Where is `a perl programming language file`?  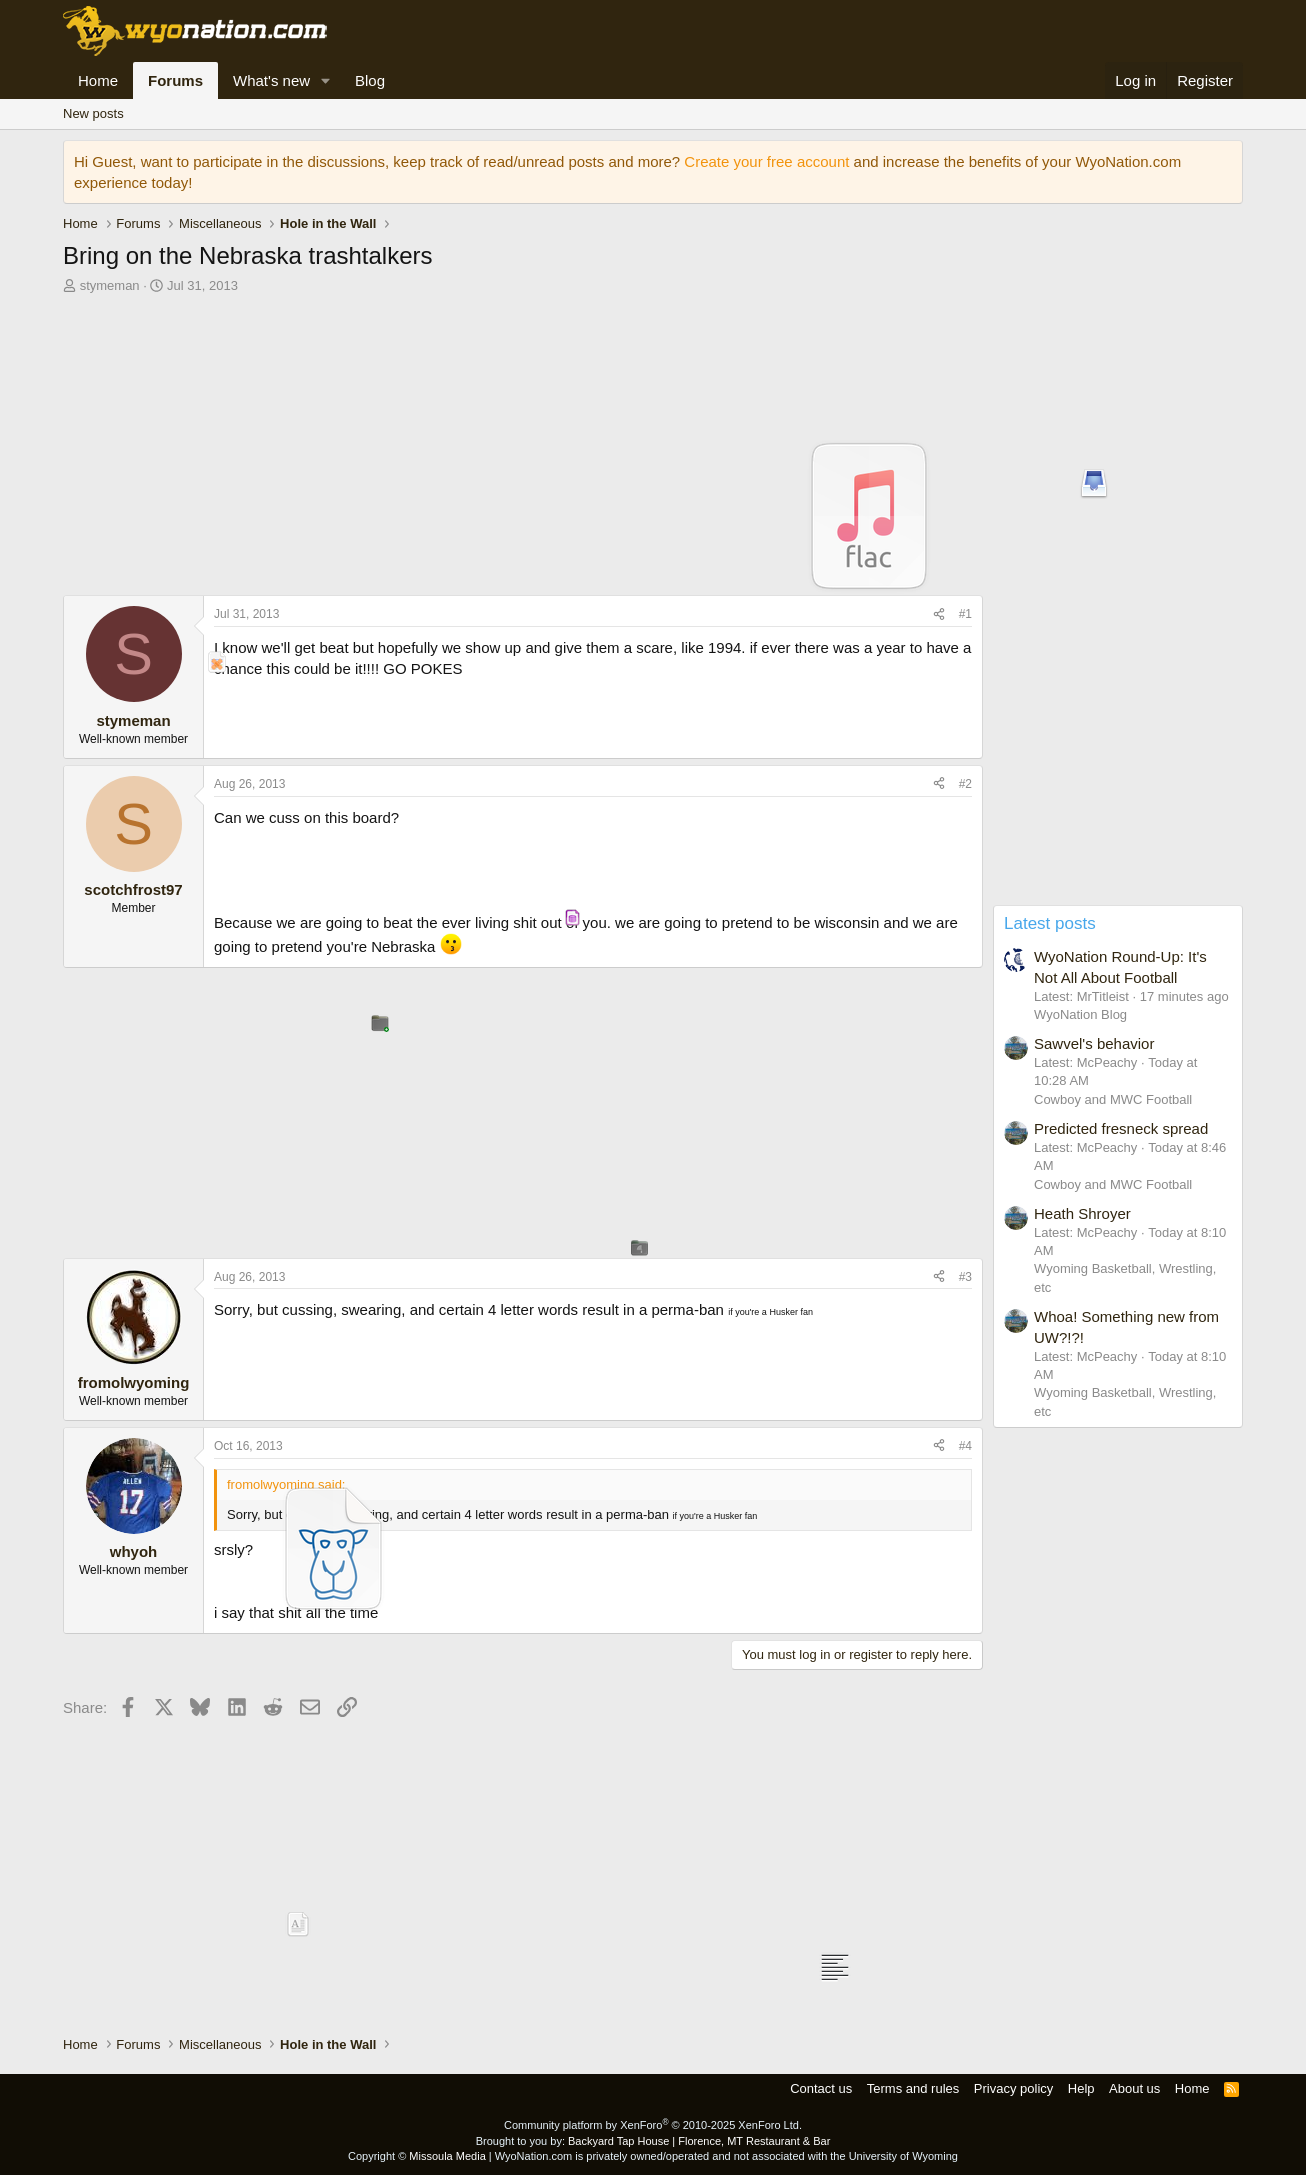 a perl programming language file is located at coordinates (333, 1548).